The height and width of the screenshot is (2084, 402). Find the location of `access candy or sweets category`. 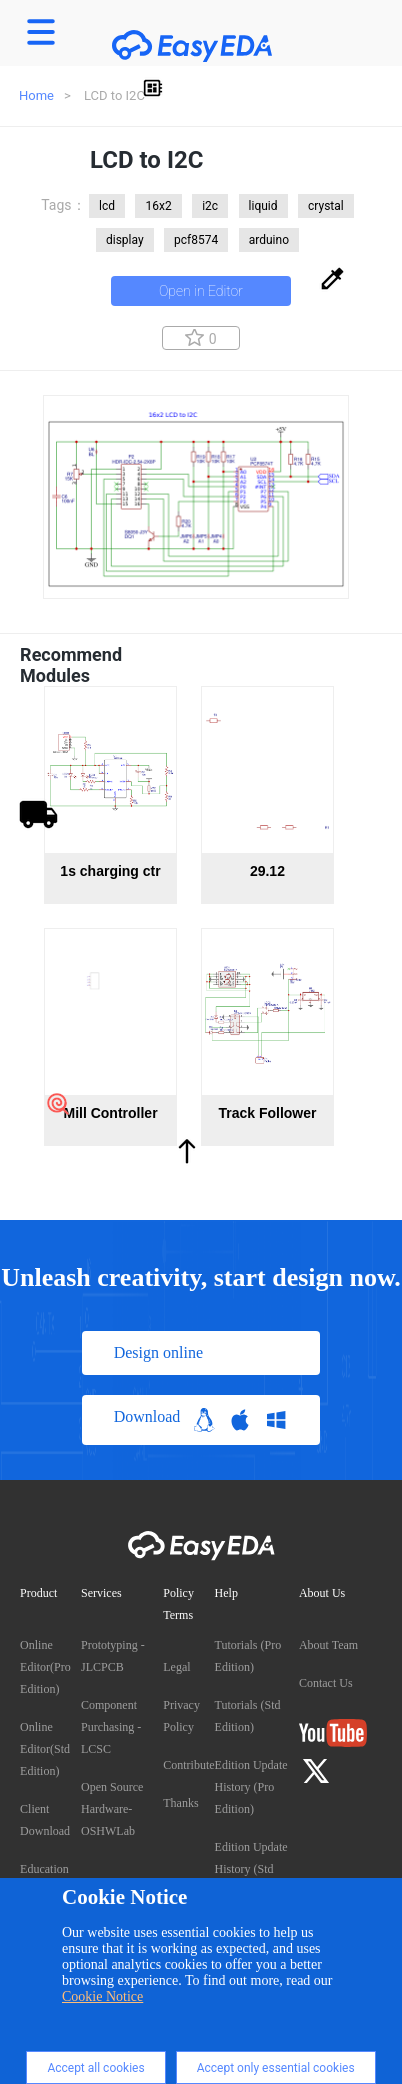

access candy or sweets category is located at coordinates (58, 1104).